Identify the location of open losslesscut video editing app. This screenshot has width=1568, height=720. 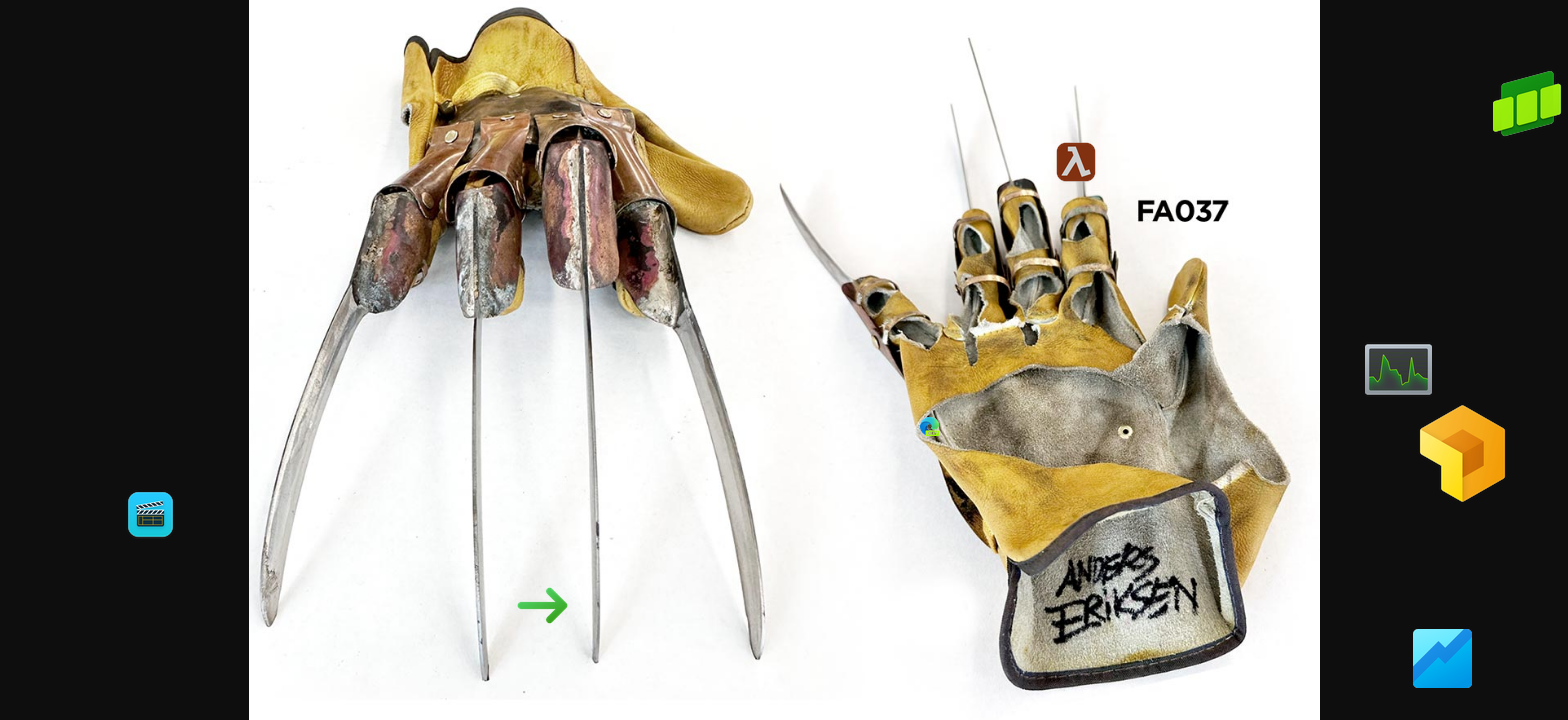
(150, 514).